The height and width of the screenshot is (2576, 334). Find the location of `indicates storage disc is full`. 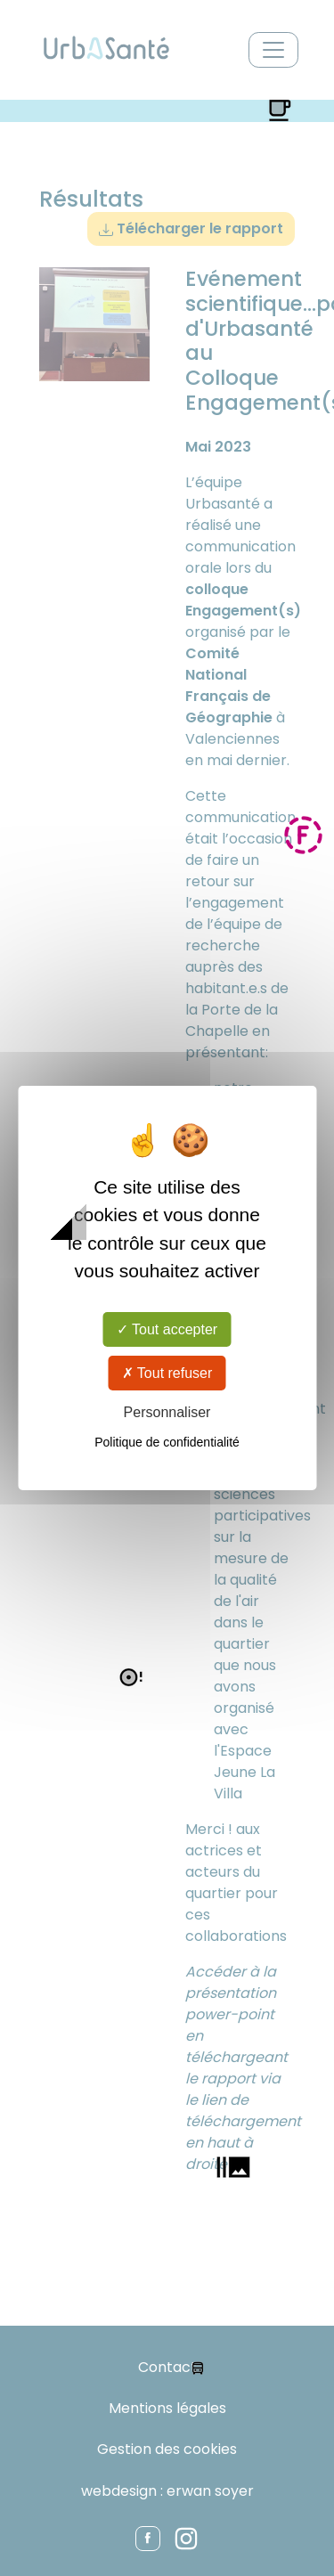

indicates storage disc is full is located at coordinates (131, 1677).